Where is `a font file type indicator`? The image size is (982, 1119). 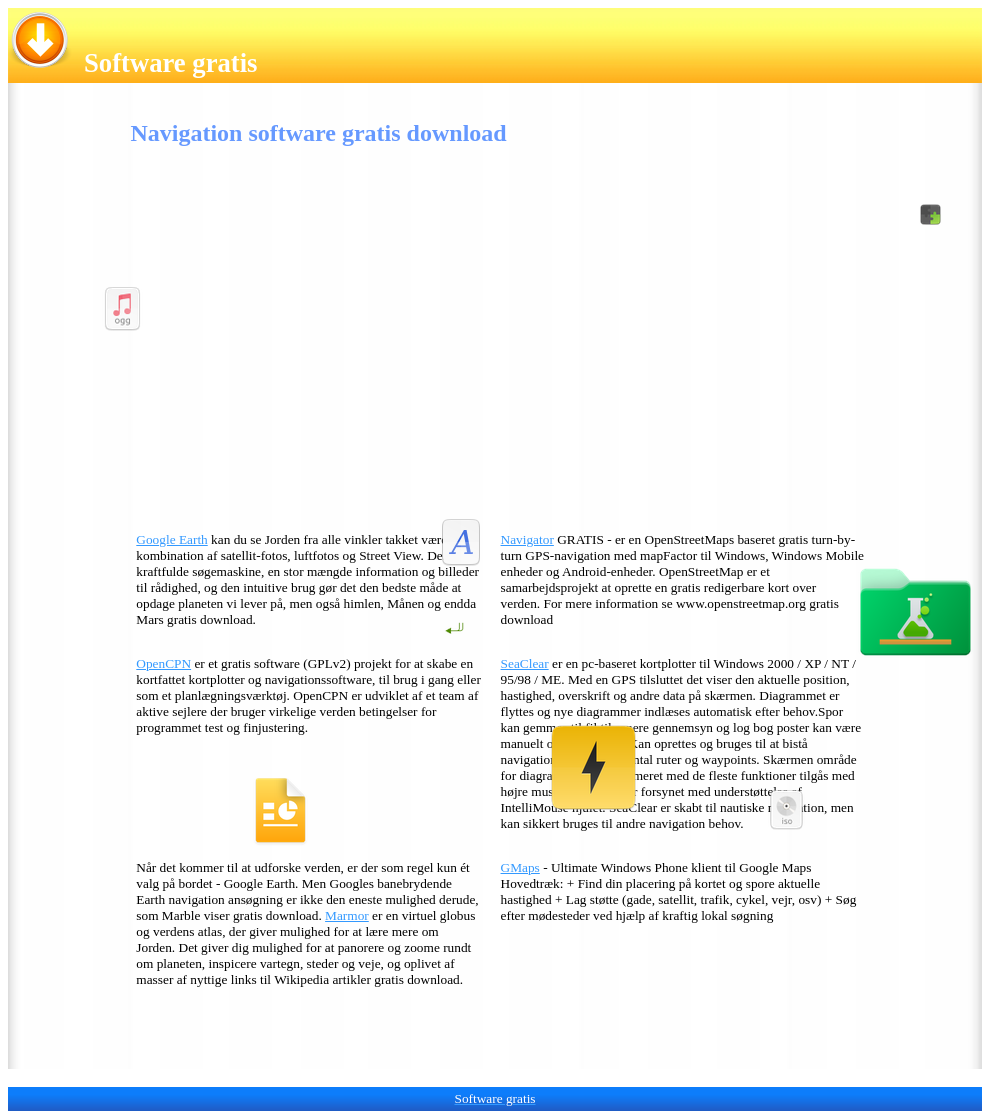 a font file type indicator is located at coordinates (461, 542).